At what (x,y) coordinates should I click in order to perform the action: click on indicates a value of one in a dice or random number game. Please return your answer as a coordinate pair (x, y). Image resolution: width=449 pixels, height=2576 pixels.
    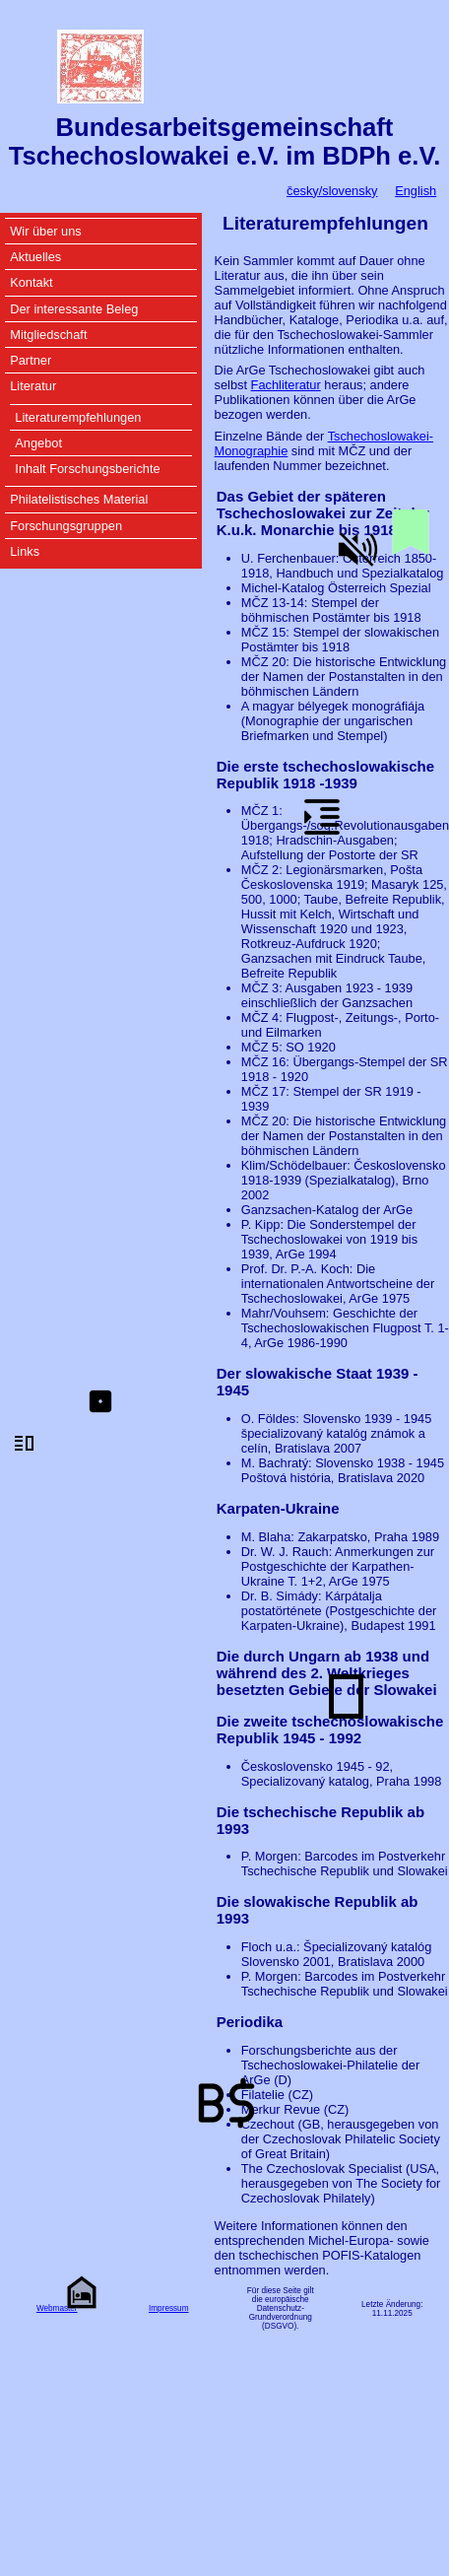
    Looking at the image, I should click on (100, 1401).